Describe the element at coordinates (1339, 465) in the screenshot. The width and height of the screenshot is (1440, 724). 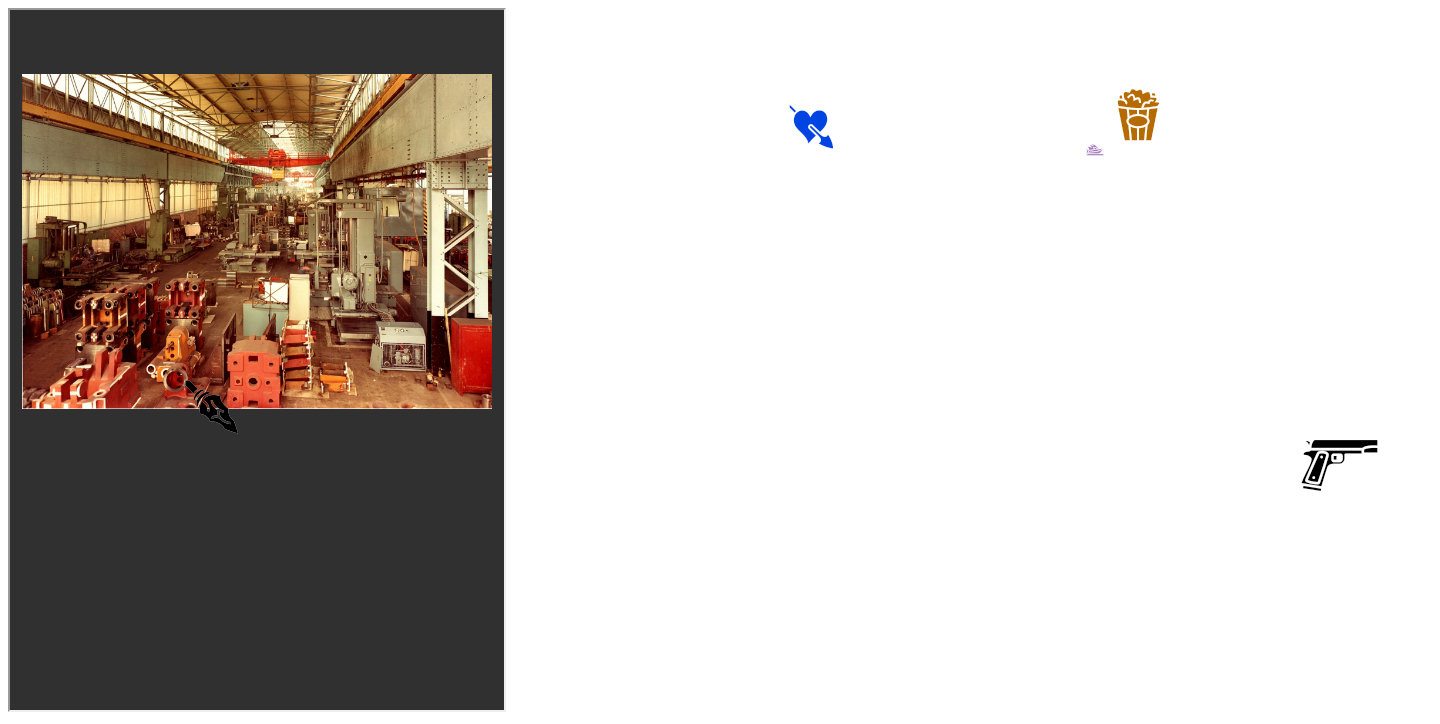
I see `select handgun weapon in game inventory` at that location.